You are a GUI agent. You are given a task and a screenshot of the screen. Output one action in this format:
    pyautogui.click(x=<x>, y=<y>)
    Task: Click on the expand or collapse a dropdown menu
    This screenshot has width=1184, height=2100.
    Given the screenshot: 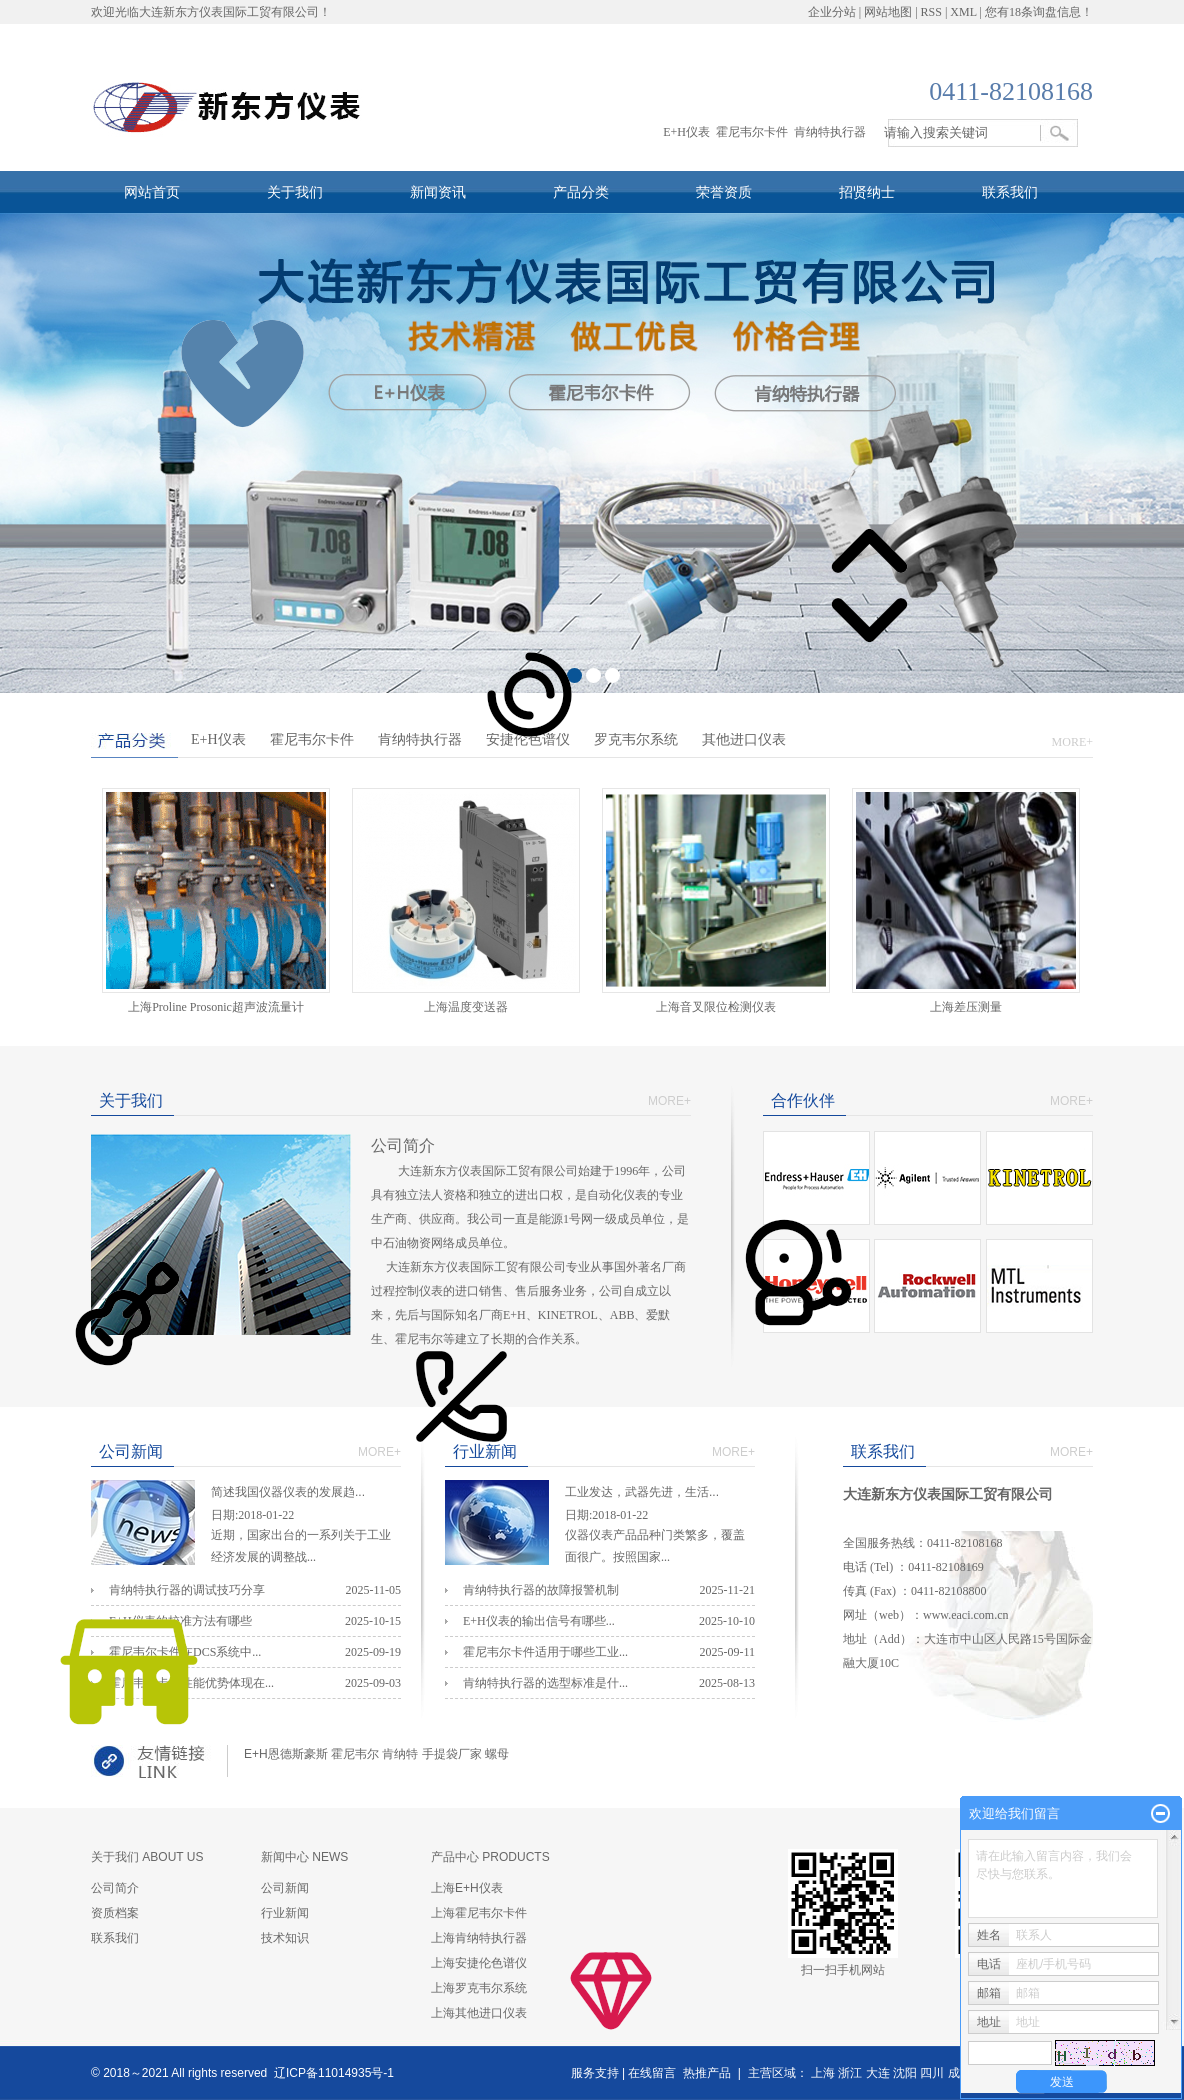 What is the action you would take?
    pyautogui.click(x=869, y=585)
    